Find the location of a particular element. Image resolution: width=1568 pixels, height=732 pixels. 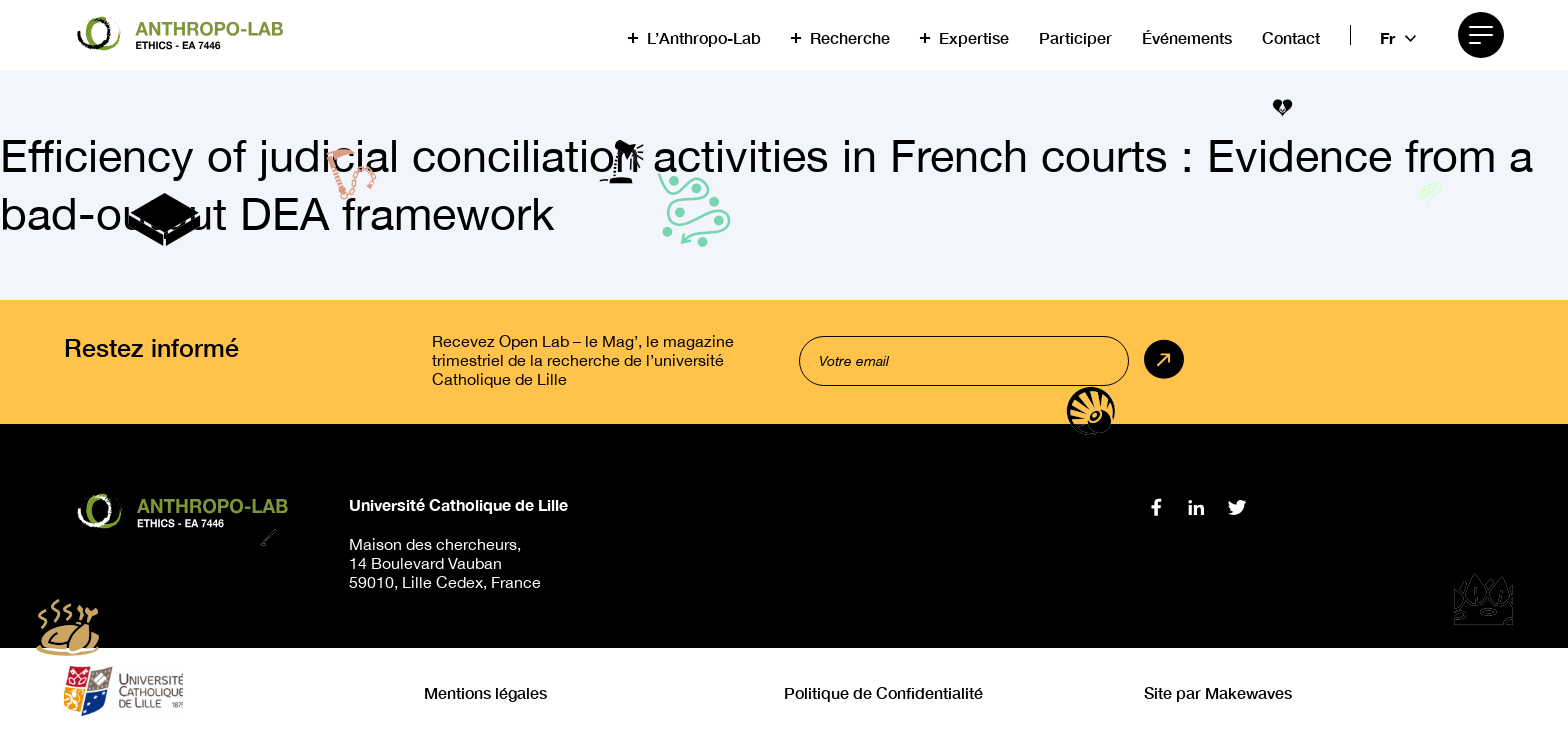

relay baton item in a racing or sports game is located at coordinates (268, 537).